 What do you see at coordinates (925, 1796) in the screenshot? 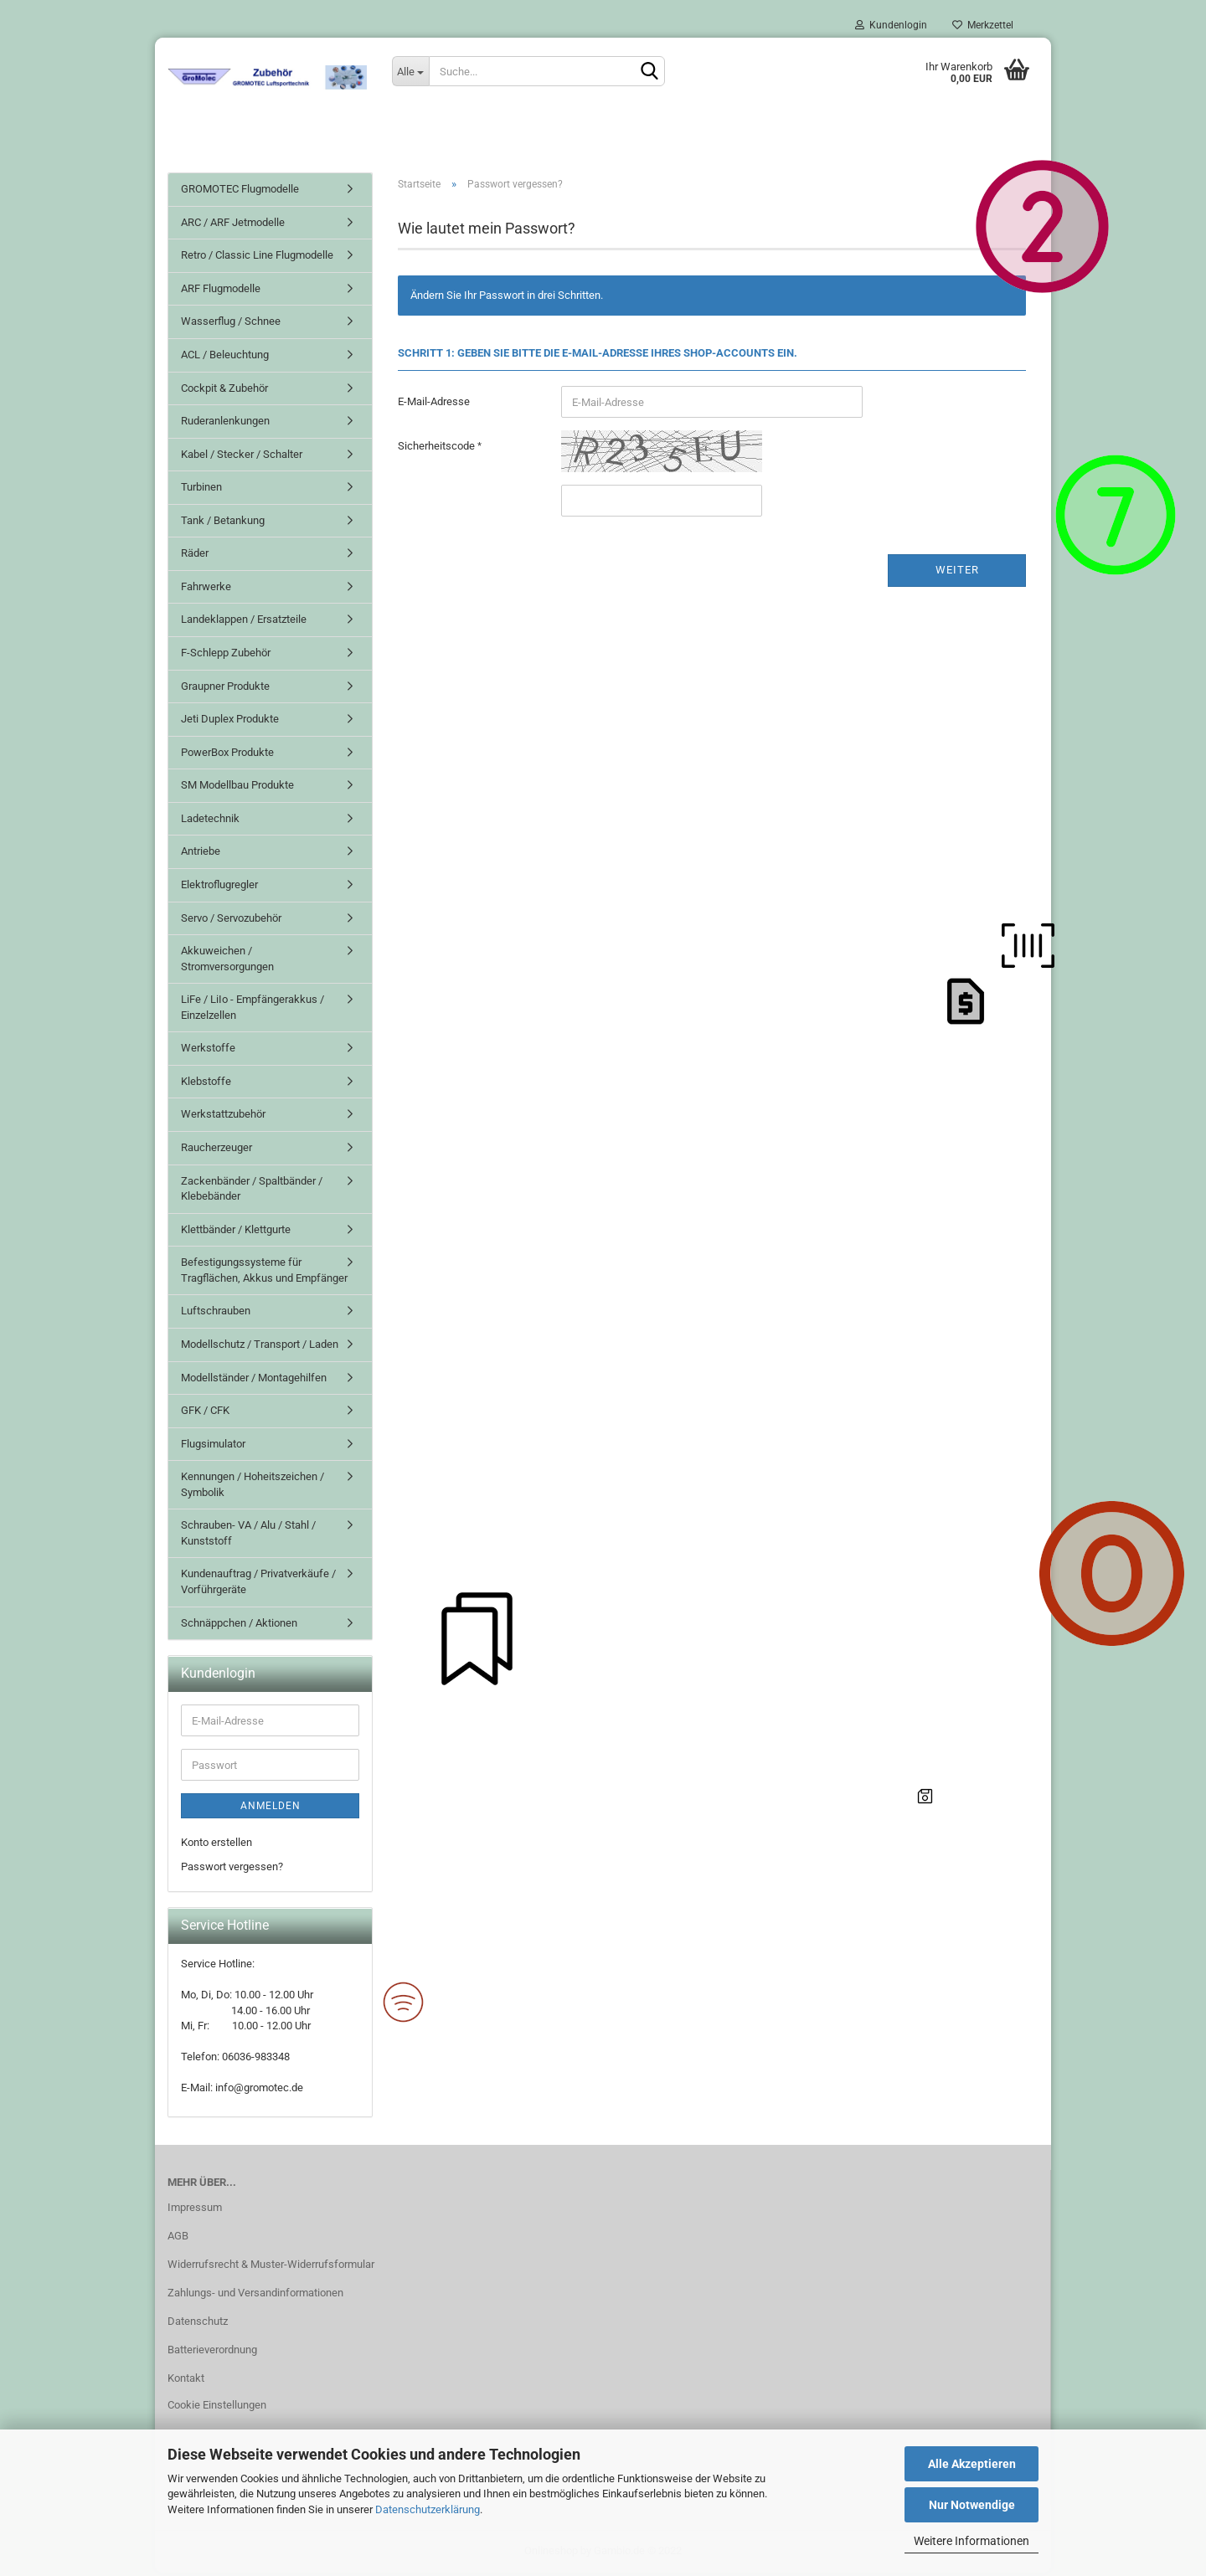
I see `save current file or document` at bounding box center [925, 1796].